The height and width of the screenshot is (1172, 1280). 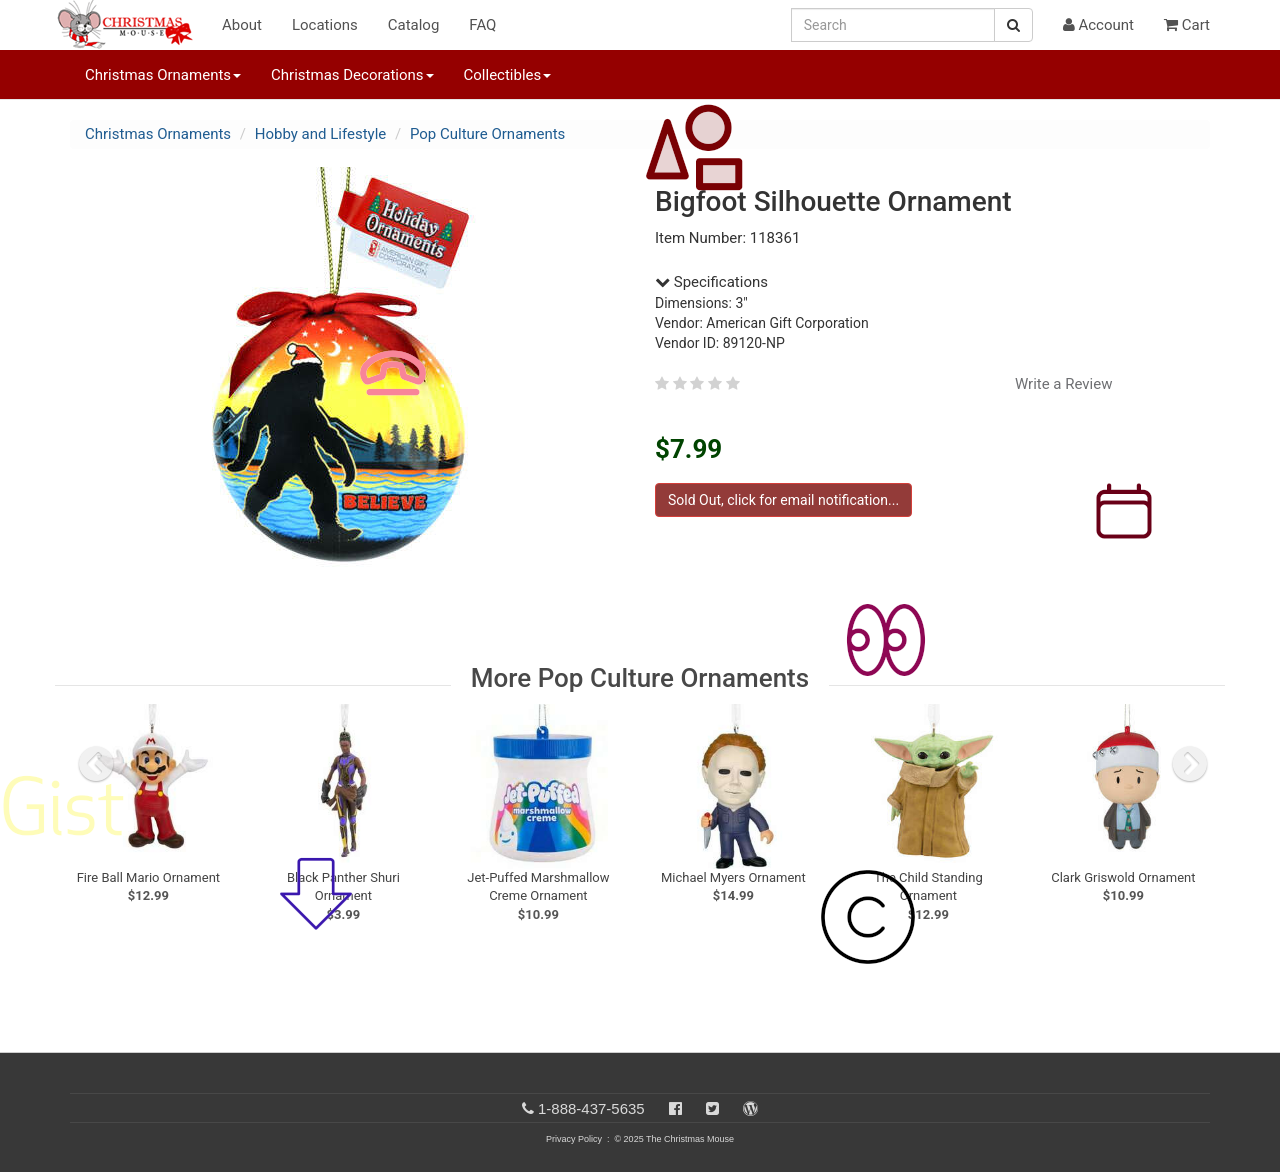 What do you see at coordinates (316, 891) in the screenshot?
I see `download a file or content` at bounding box center [316, 891].